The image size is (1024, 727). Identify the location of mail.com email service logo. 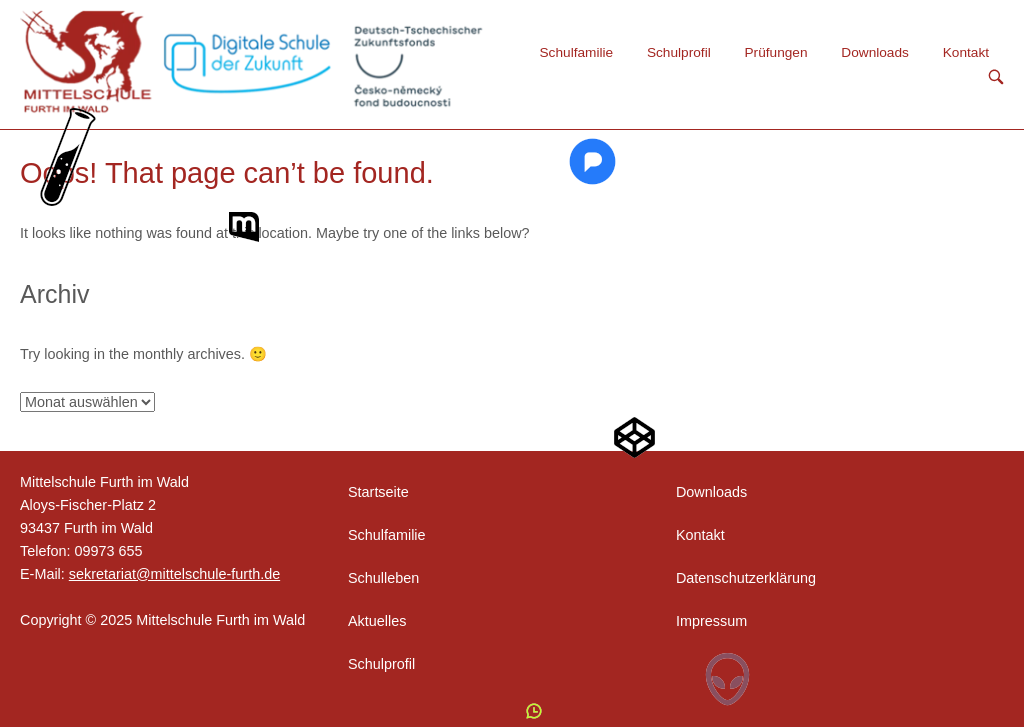
(244, 227).